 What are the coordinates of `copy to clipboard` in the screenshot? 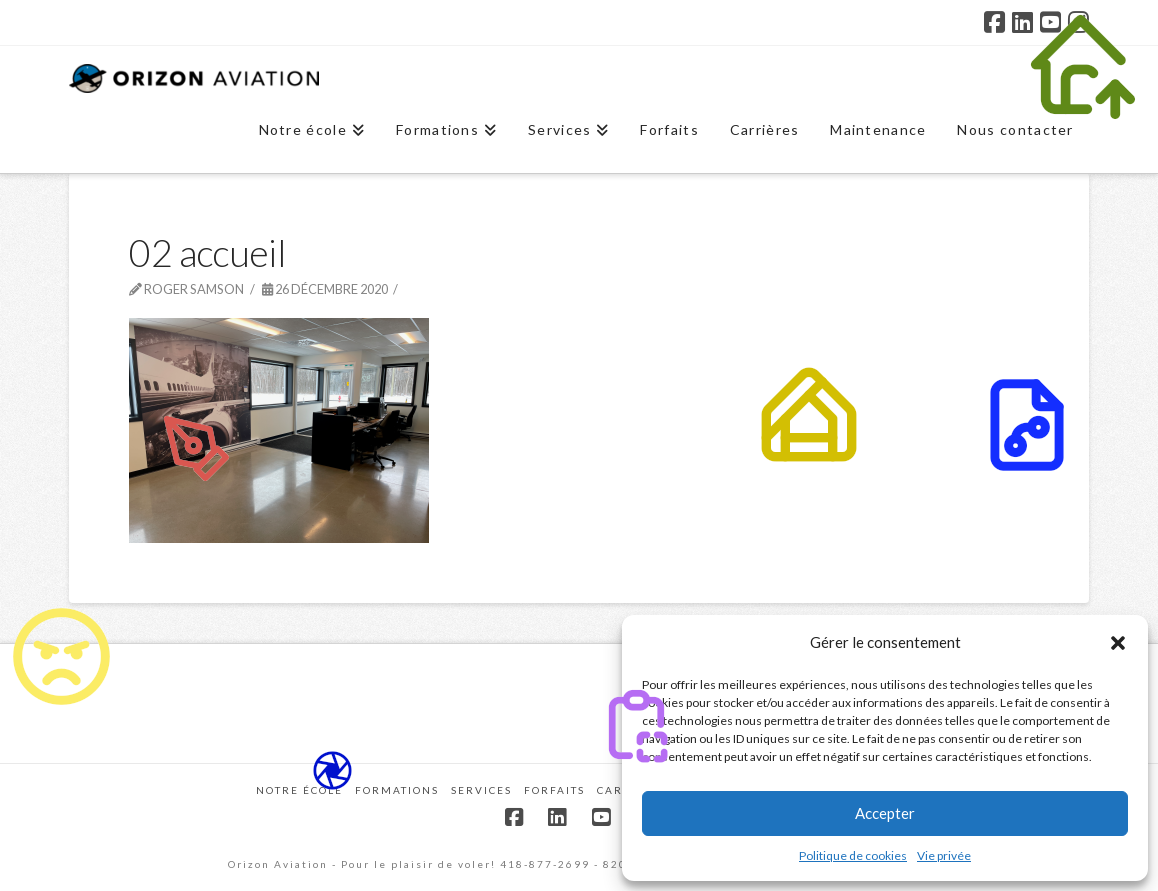 It's located at (636, 724).